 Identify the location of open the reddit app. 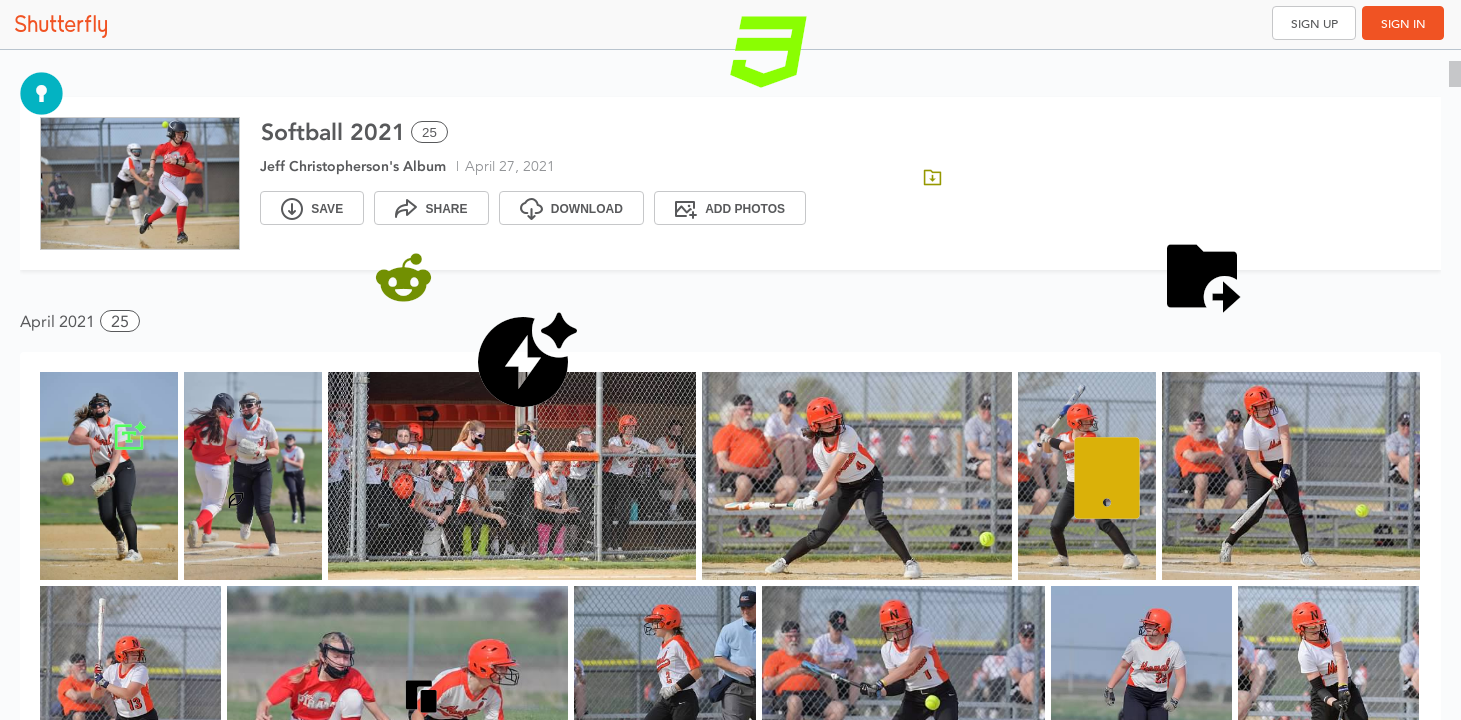
(403, 277).